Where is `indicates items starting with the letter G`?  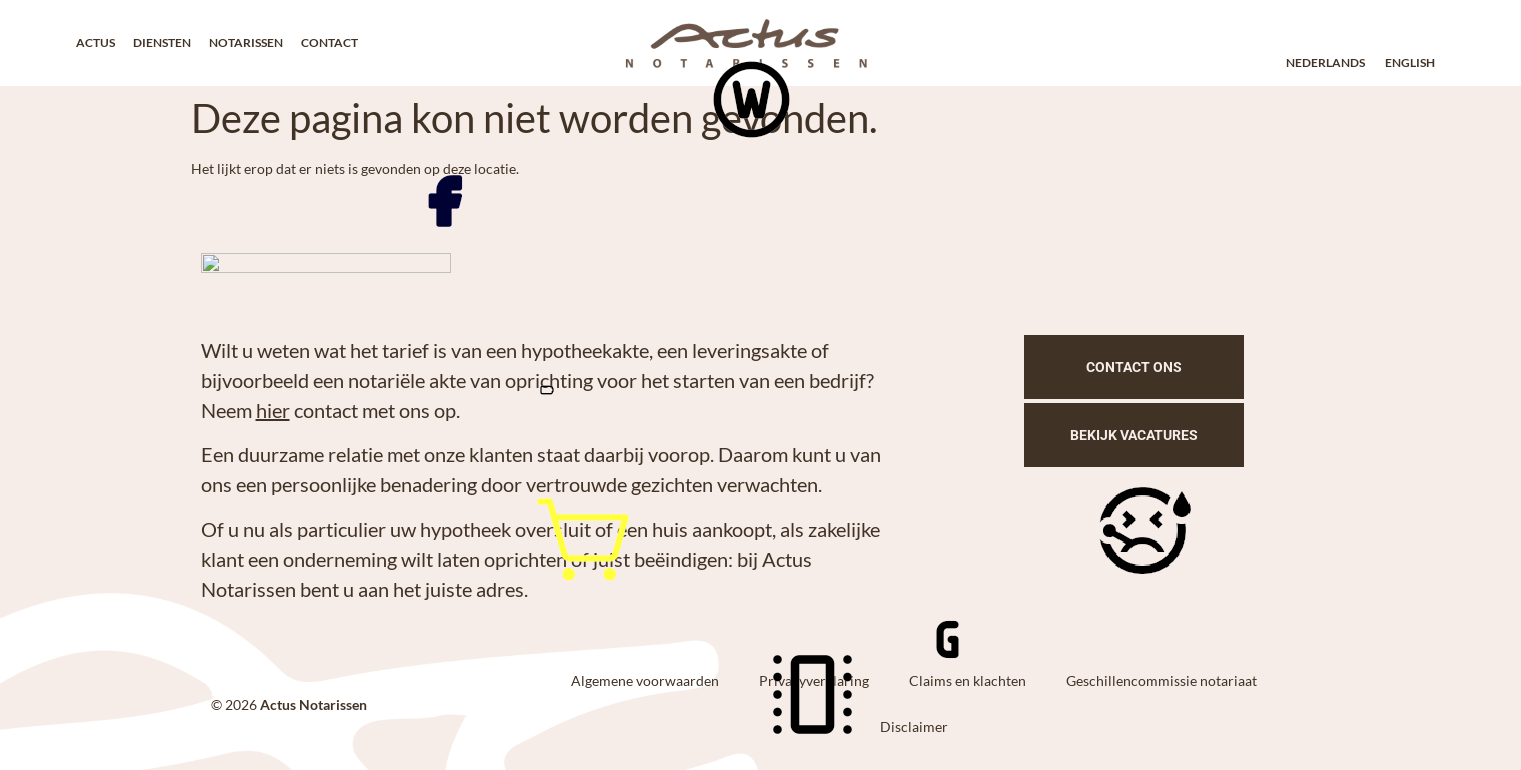 indicates items starting with the letter G is located at coordinates (947, 639).